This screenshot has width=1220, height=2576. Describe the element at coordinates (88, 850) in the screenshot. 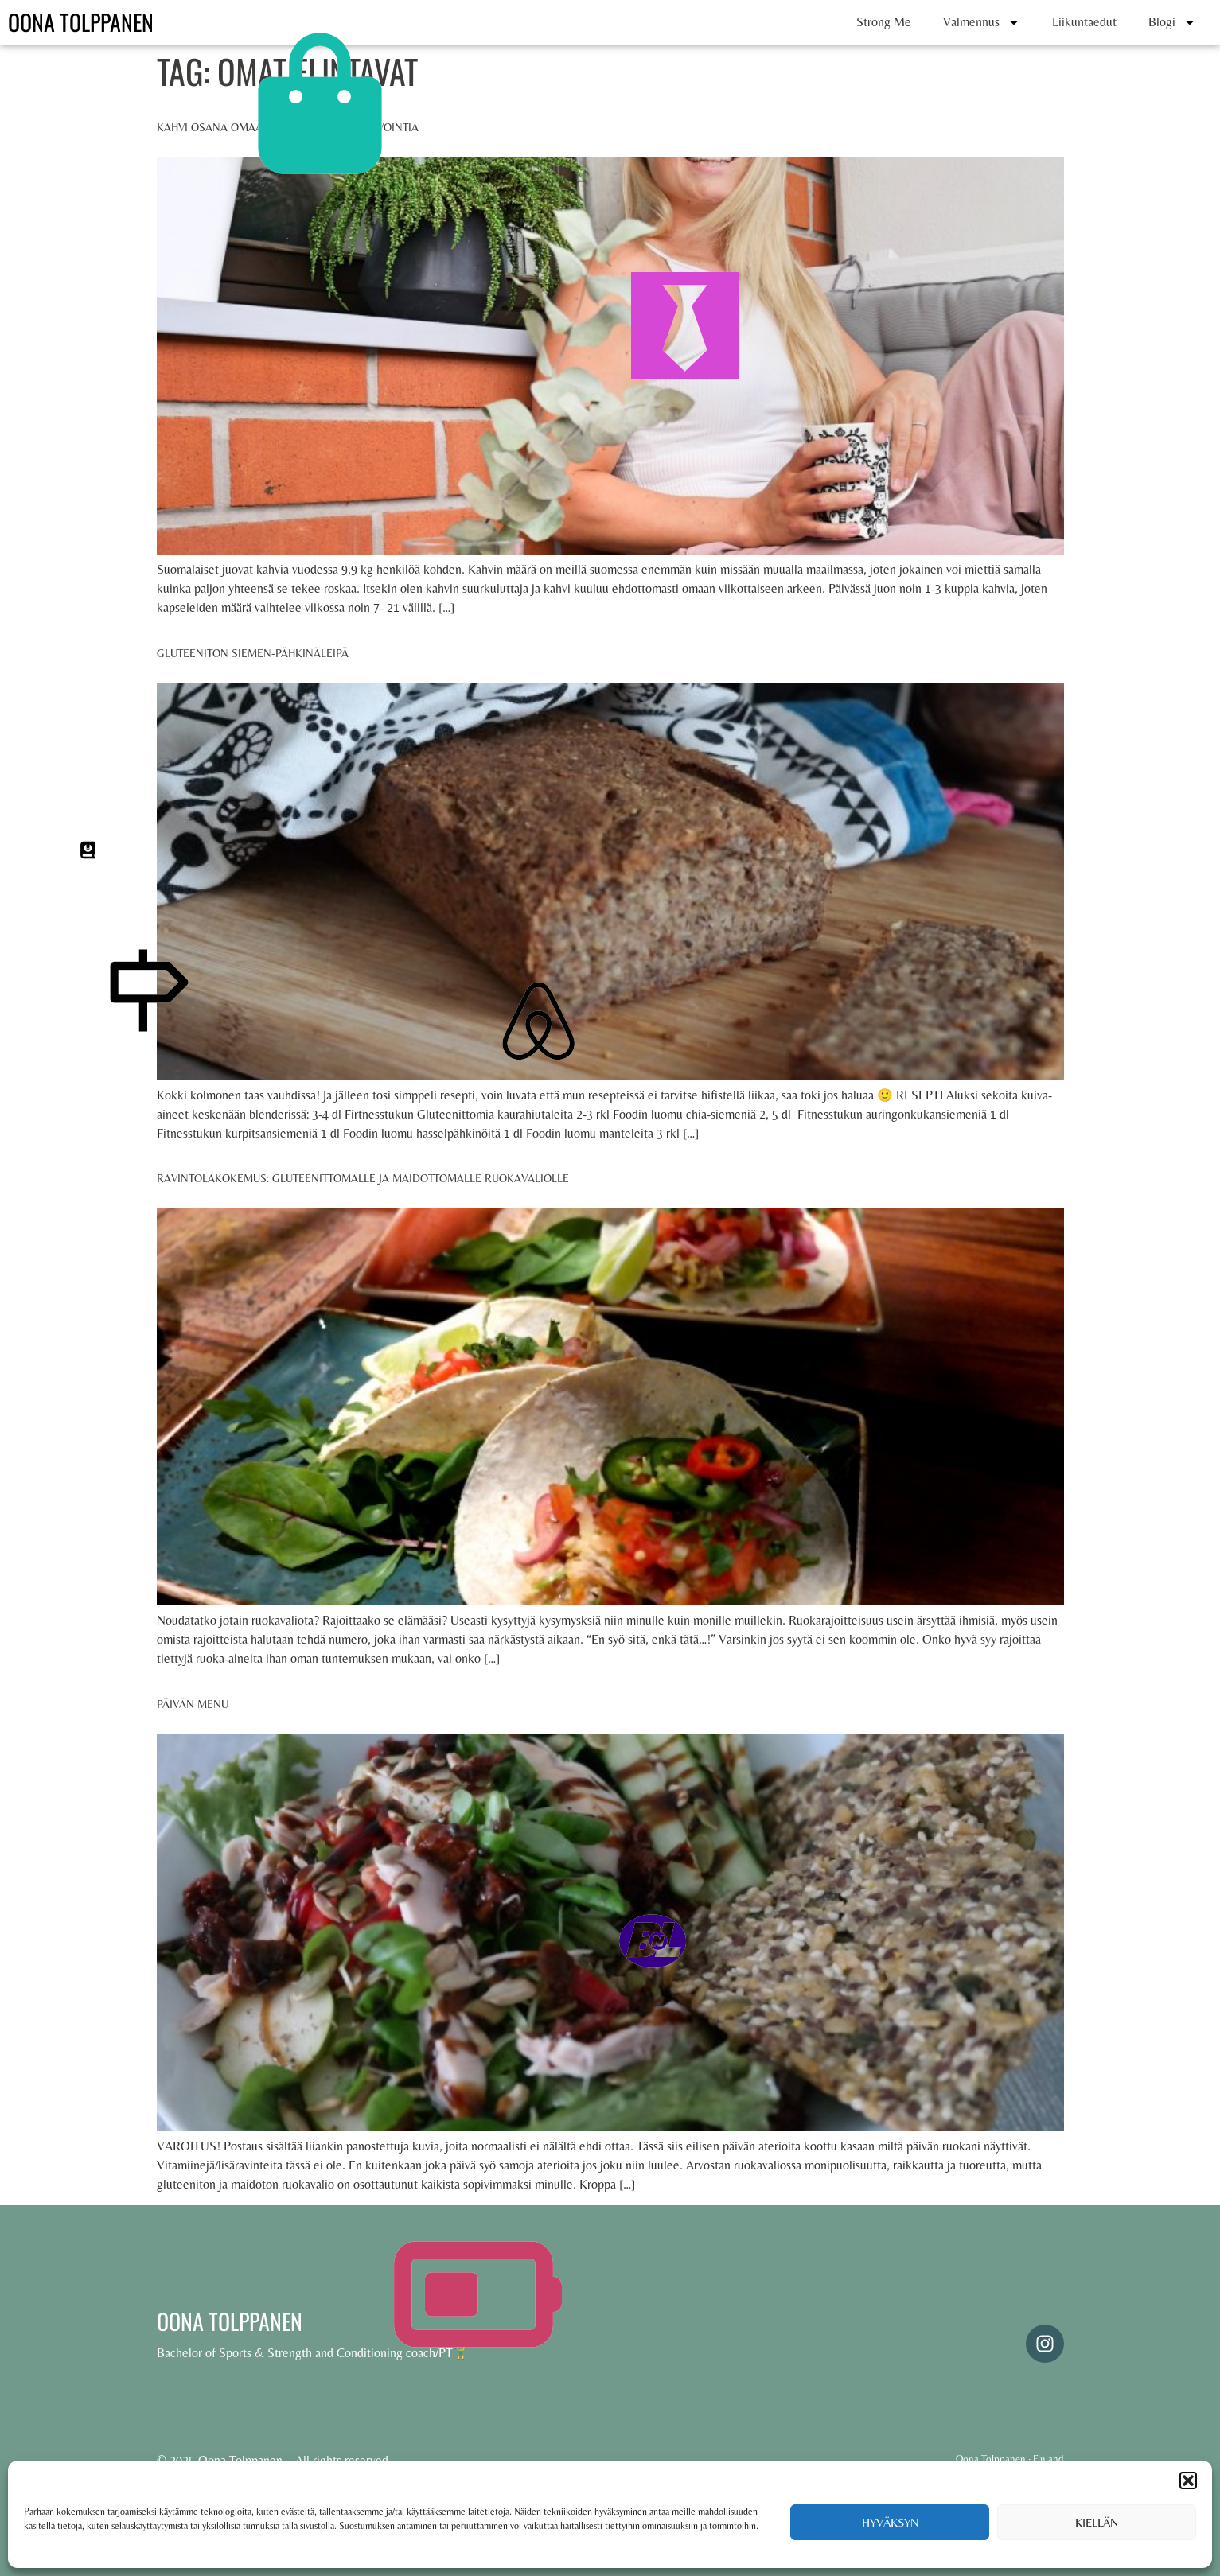

I see `access the jedi archive or journal` at that location.